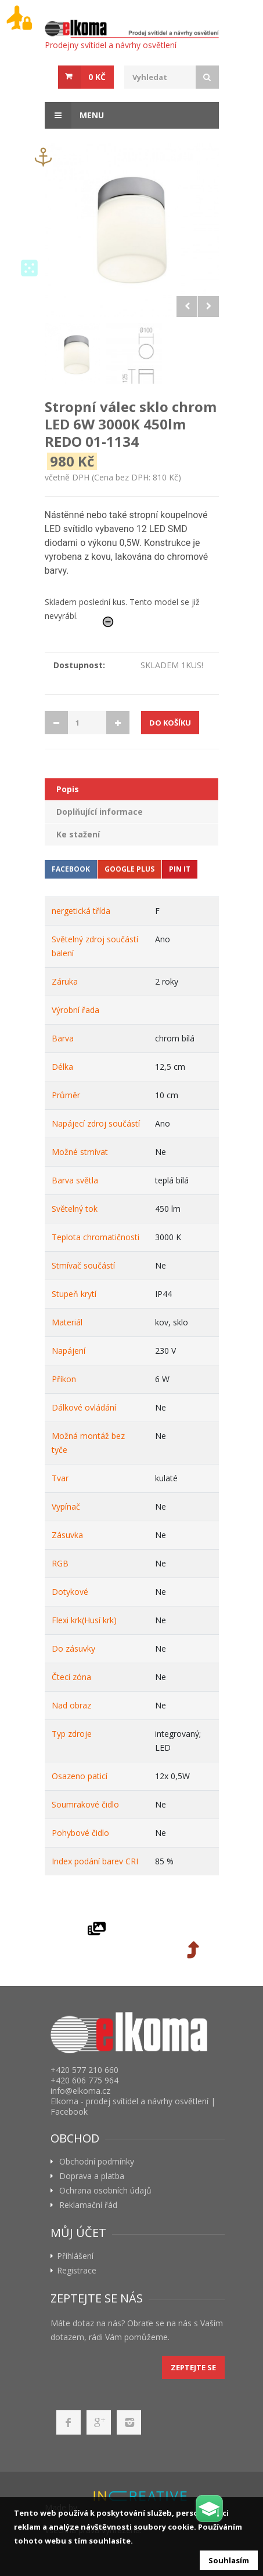 The width and height of the screenshot is (263, 2576). I want to click on do not disturb mode is enabled, so click(108, 622).